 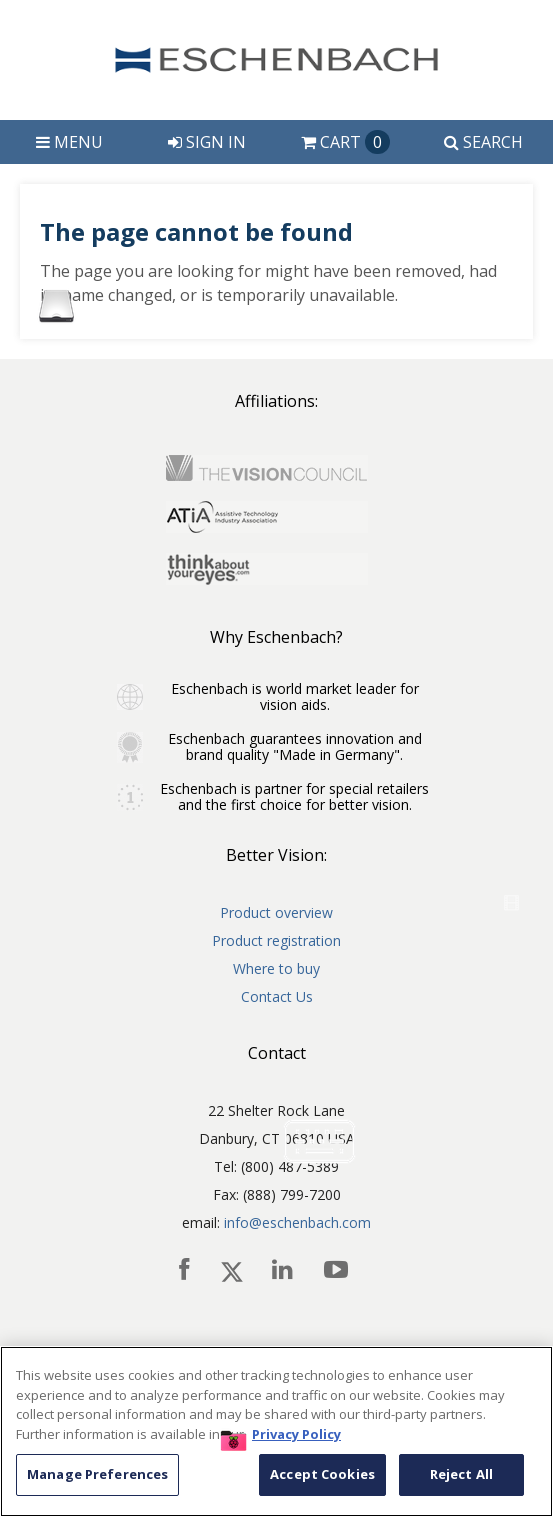 What do you see at coordinates (511, 902) in the screenshot?
I see `access your movie library` at bounding box center [511, 902].